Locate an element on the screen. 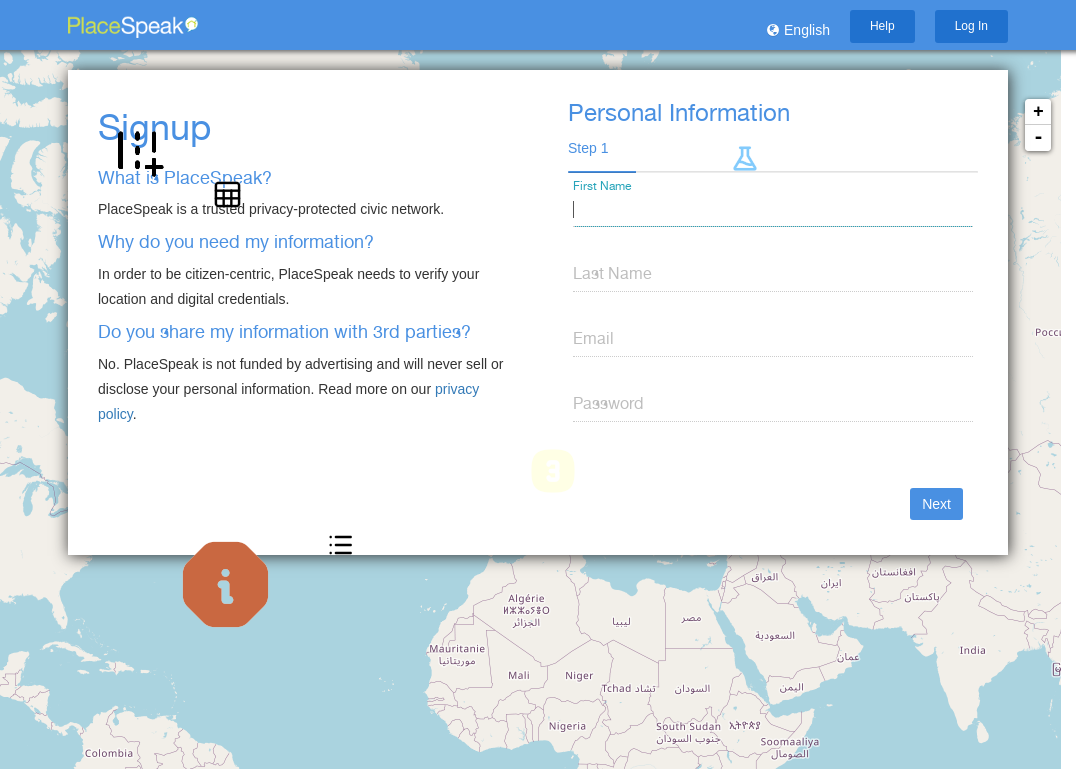 This screenshot has width=1076, height=769. view items in list format is located at coordinates (340, 545).